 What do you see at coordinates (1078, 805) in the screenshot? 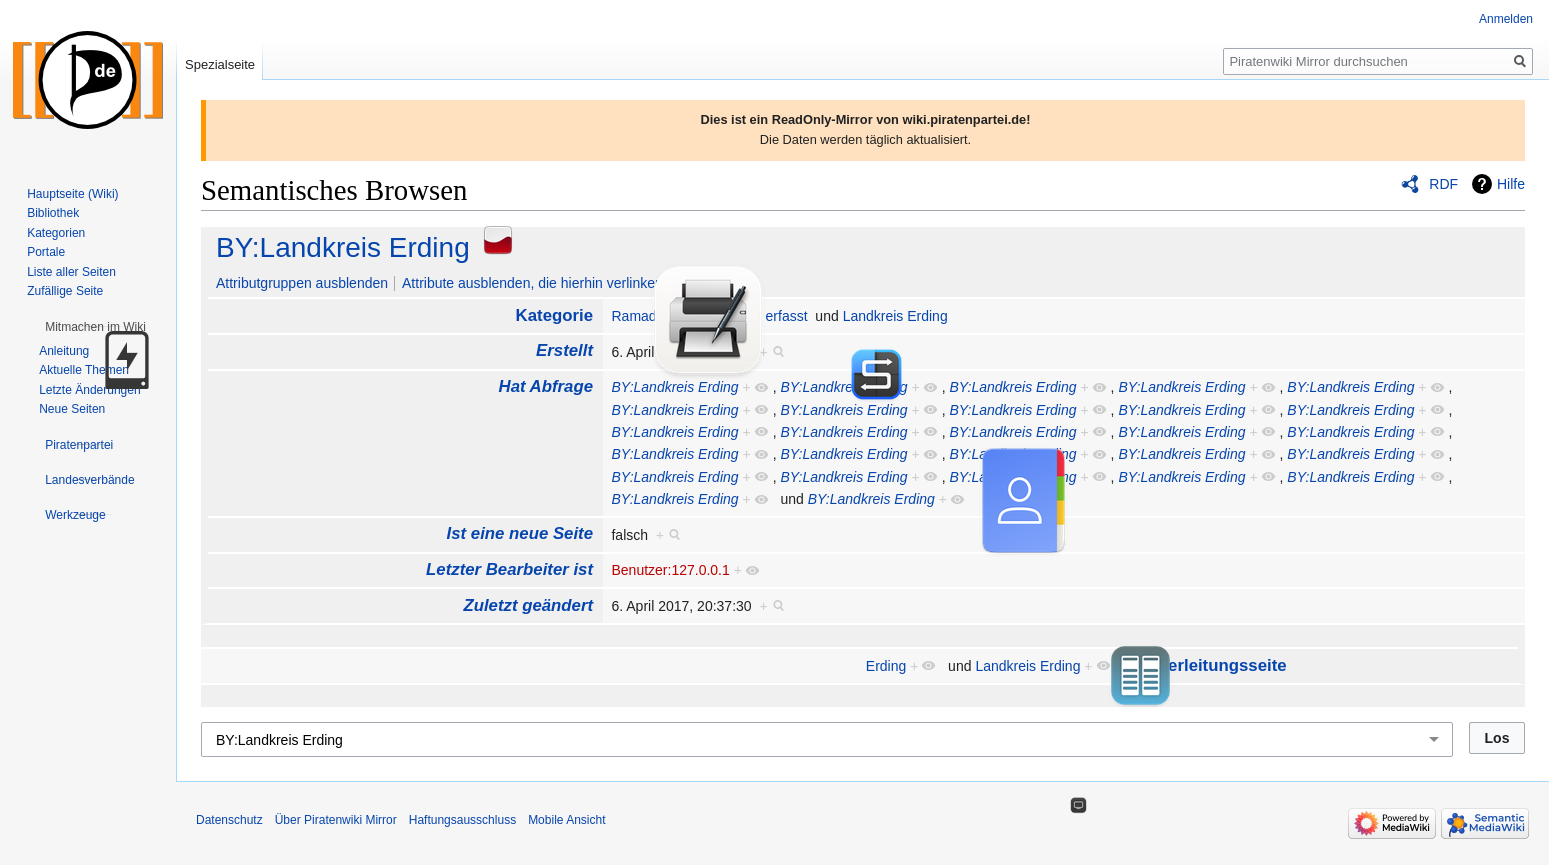
I see `open display preferences` at bounding box center [1078, 805].